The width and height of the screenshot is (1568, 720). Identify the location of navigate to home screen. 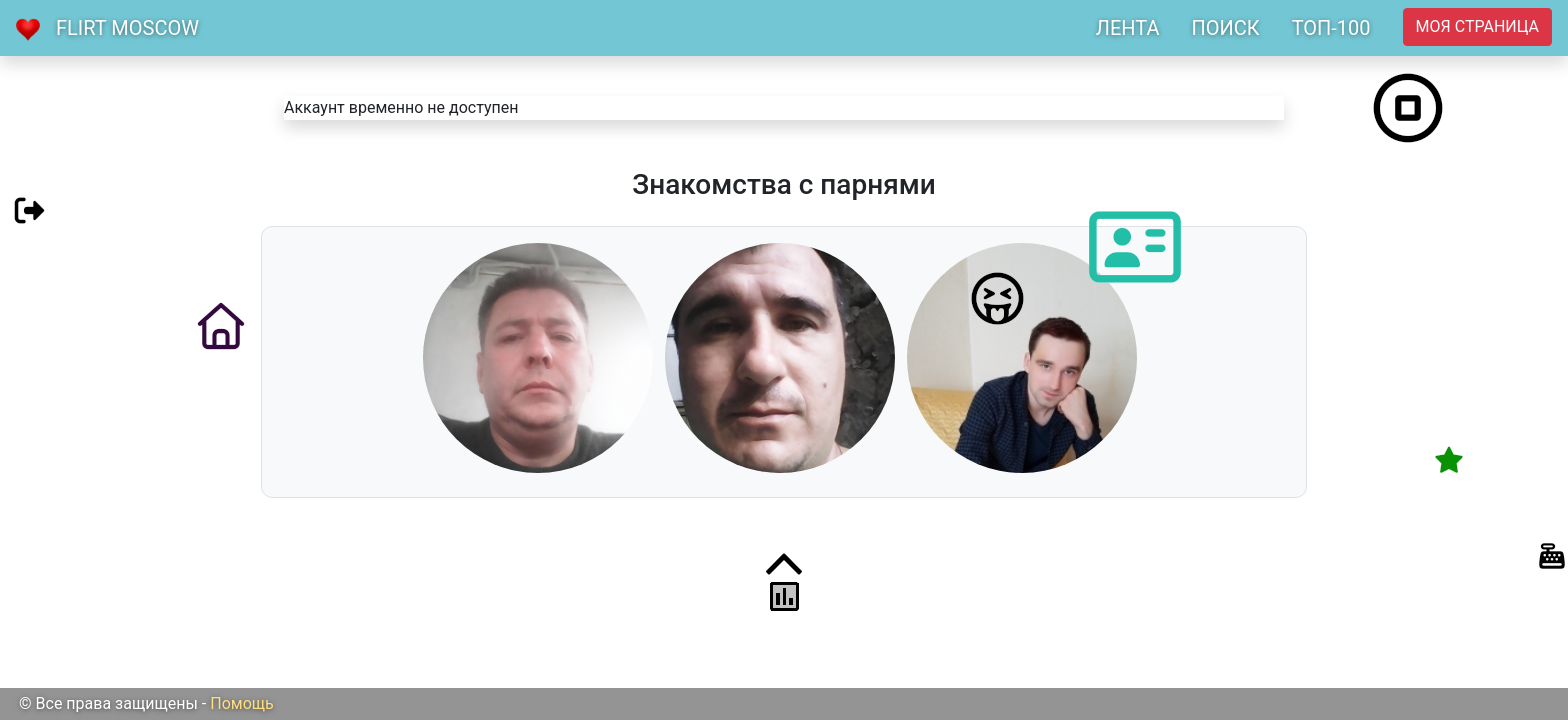
(221, 326).